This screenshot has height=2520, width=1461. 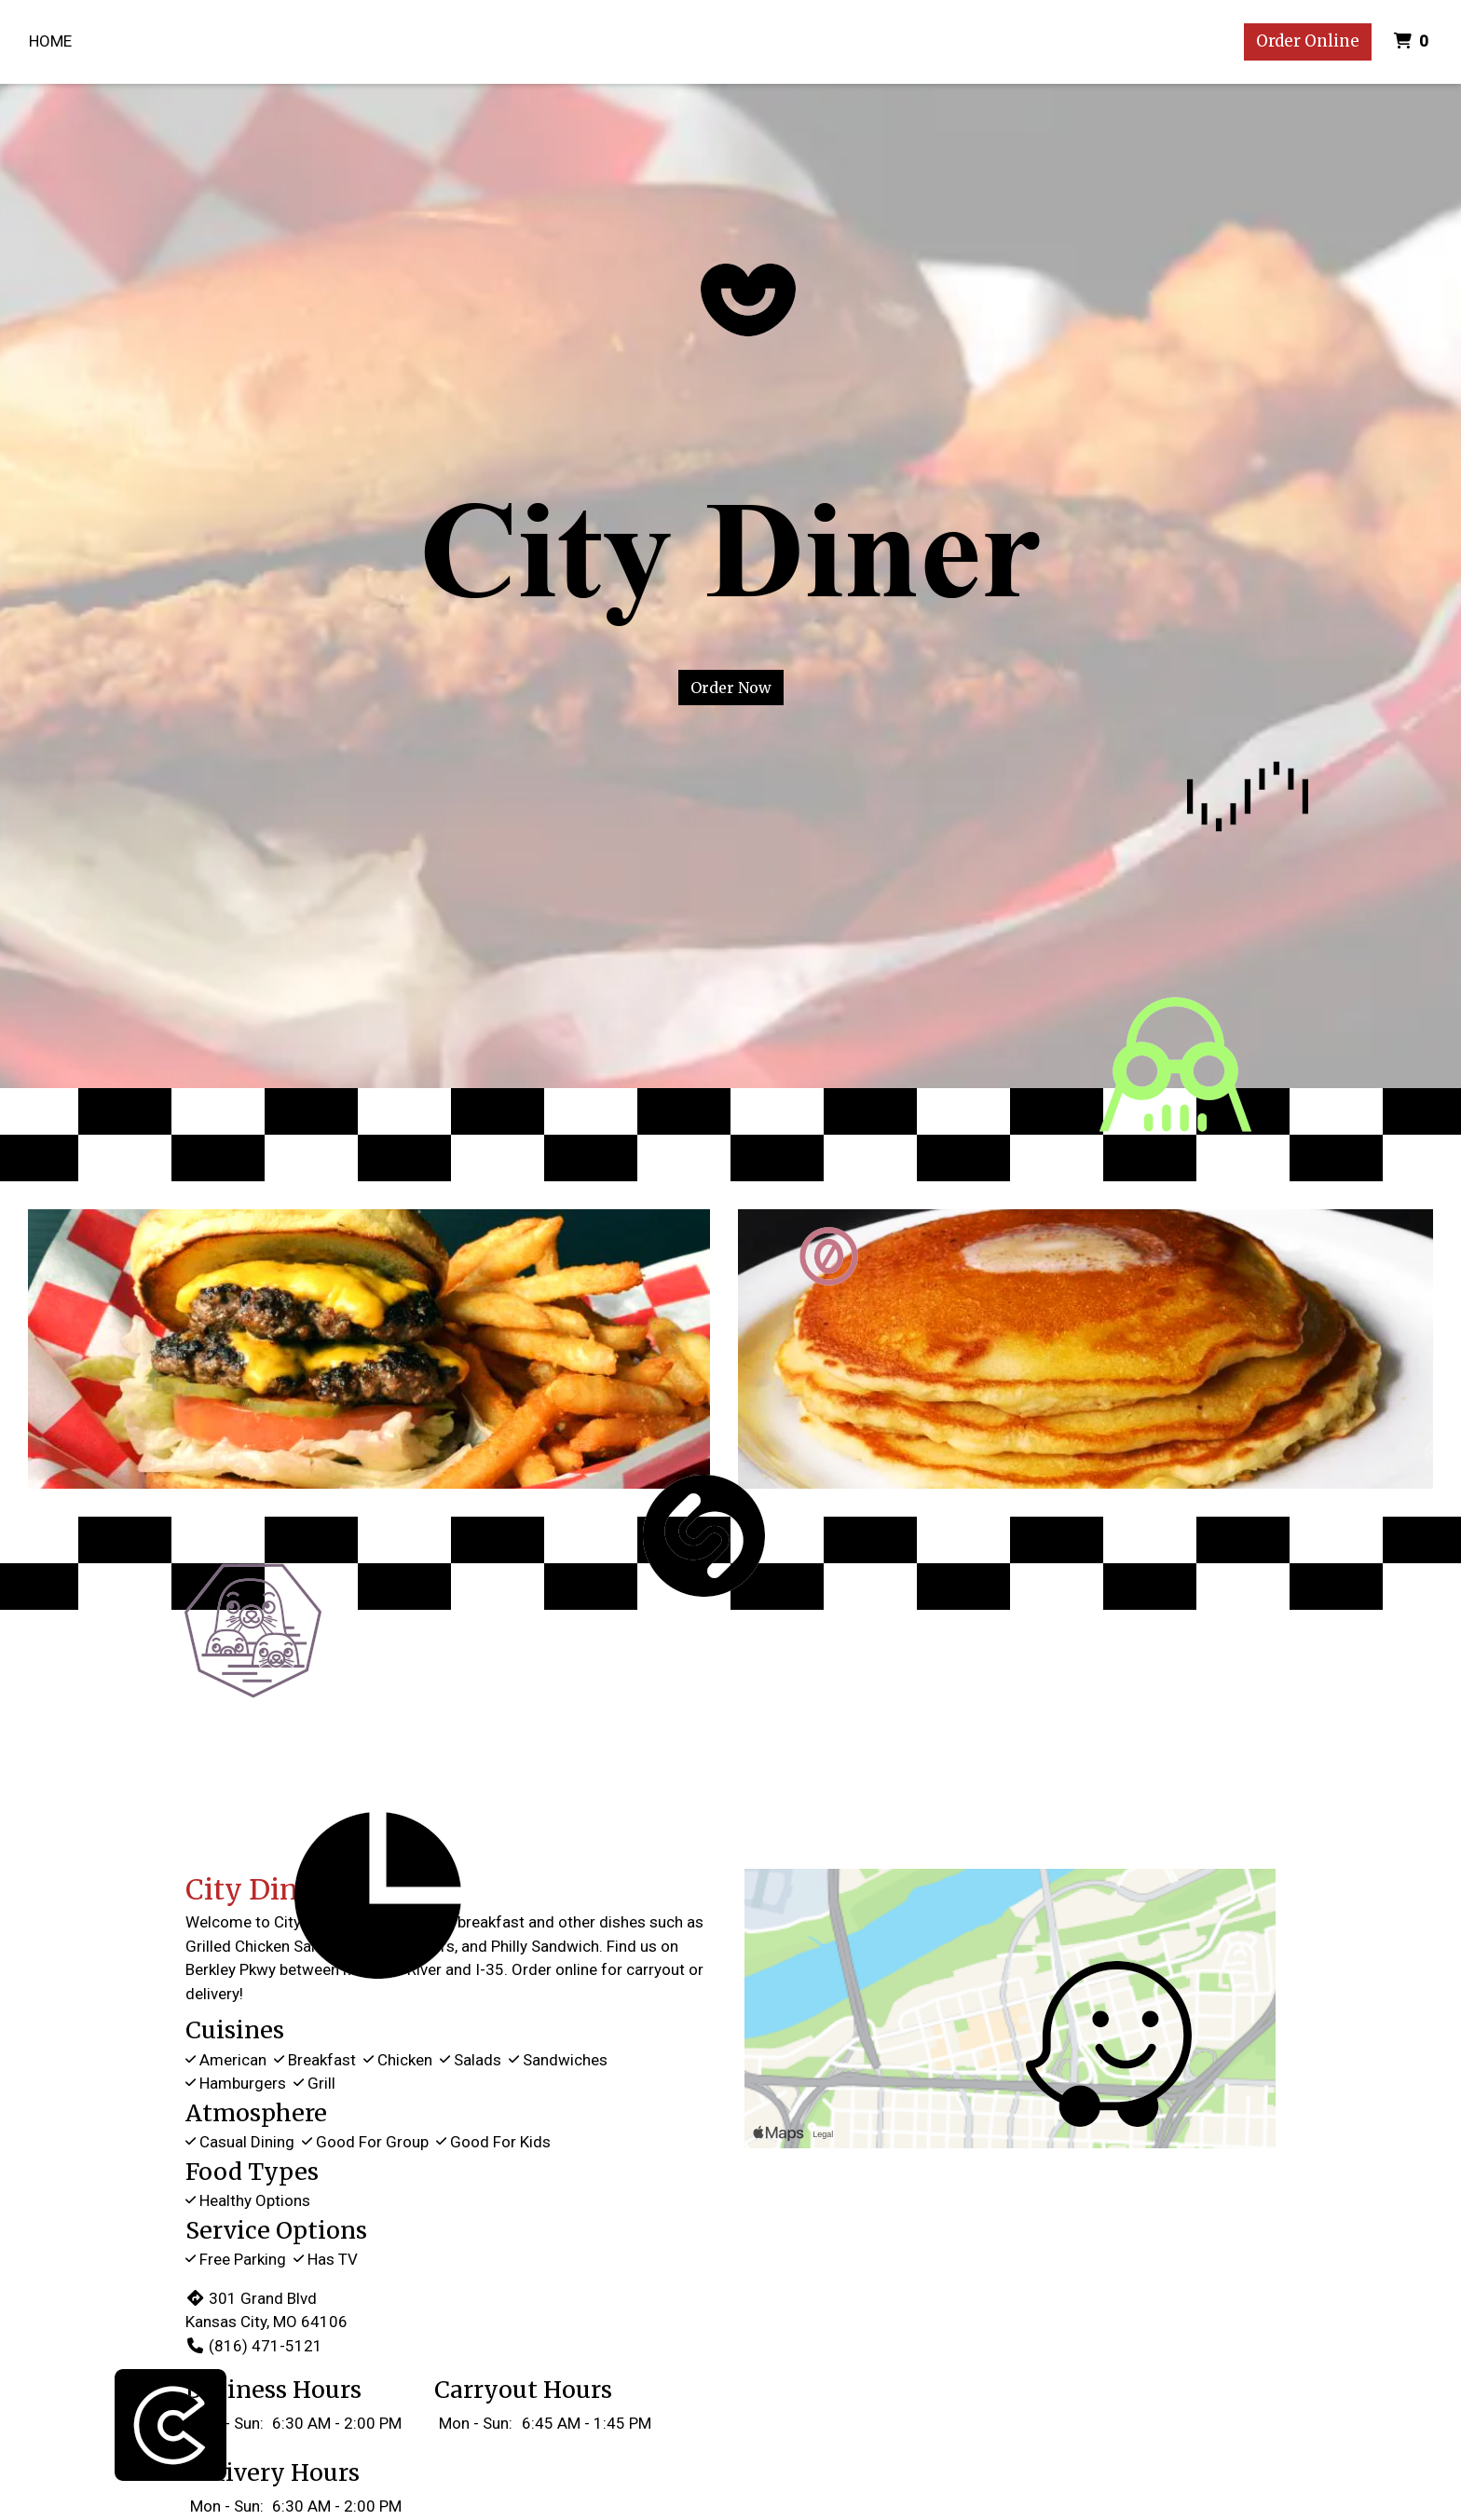 What do you see at coordinates (1248, 797) in the screenshot?
I see `unraid server management application` at bounding box center [1248, 797].